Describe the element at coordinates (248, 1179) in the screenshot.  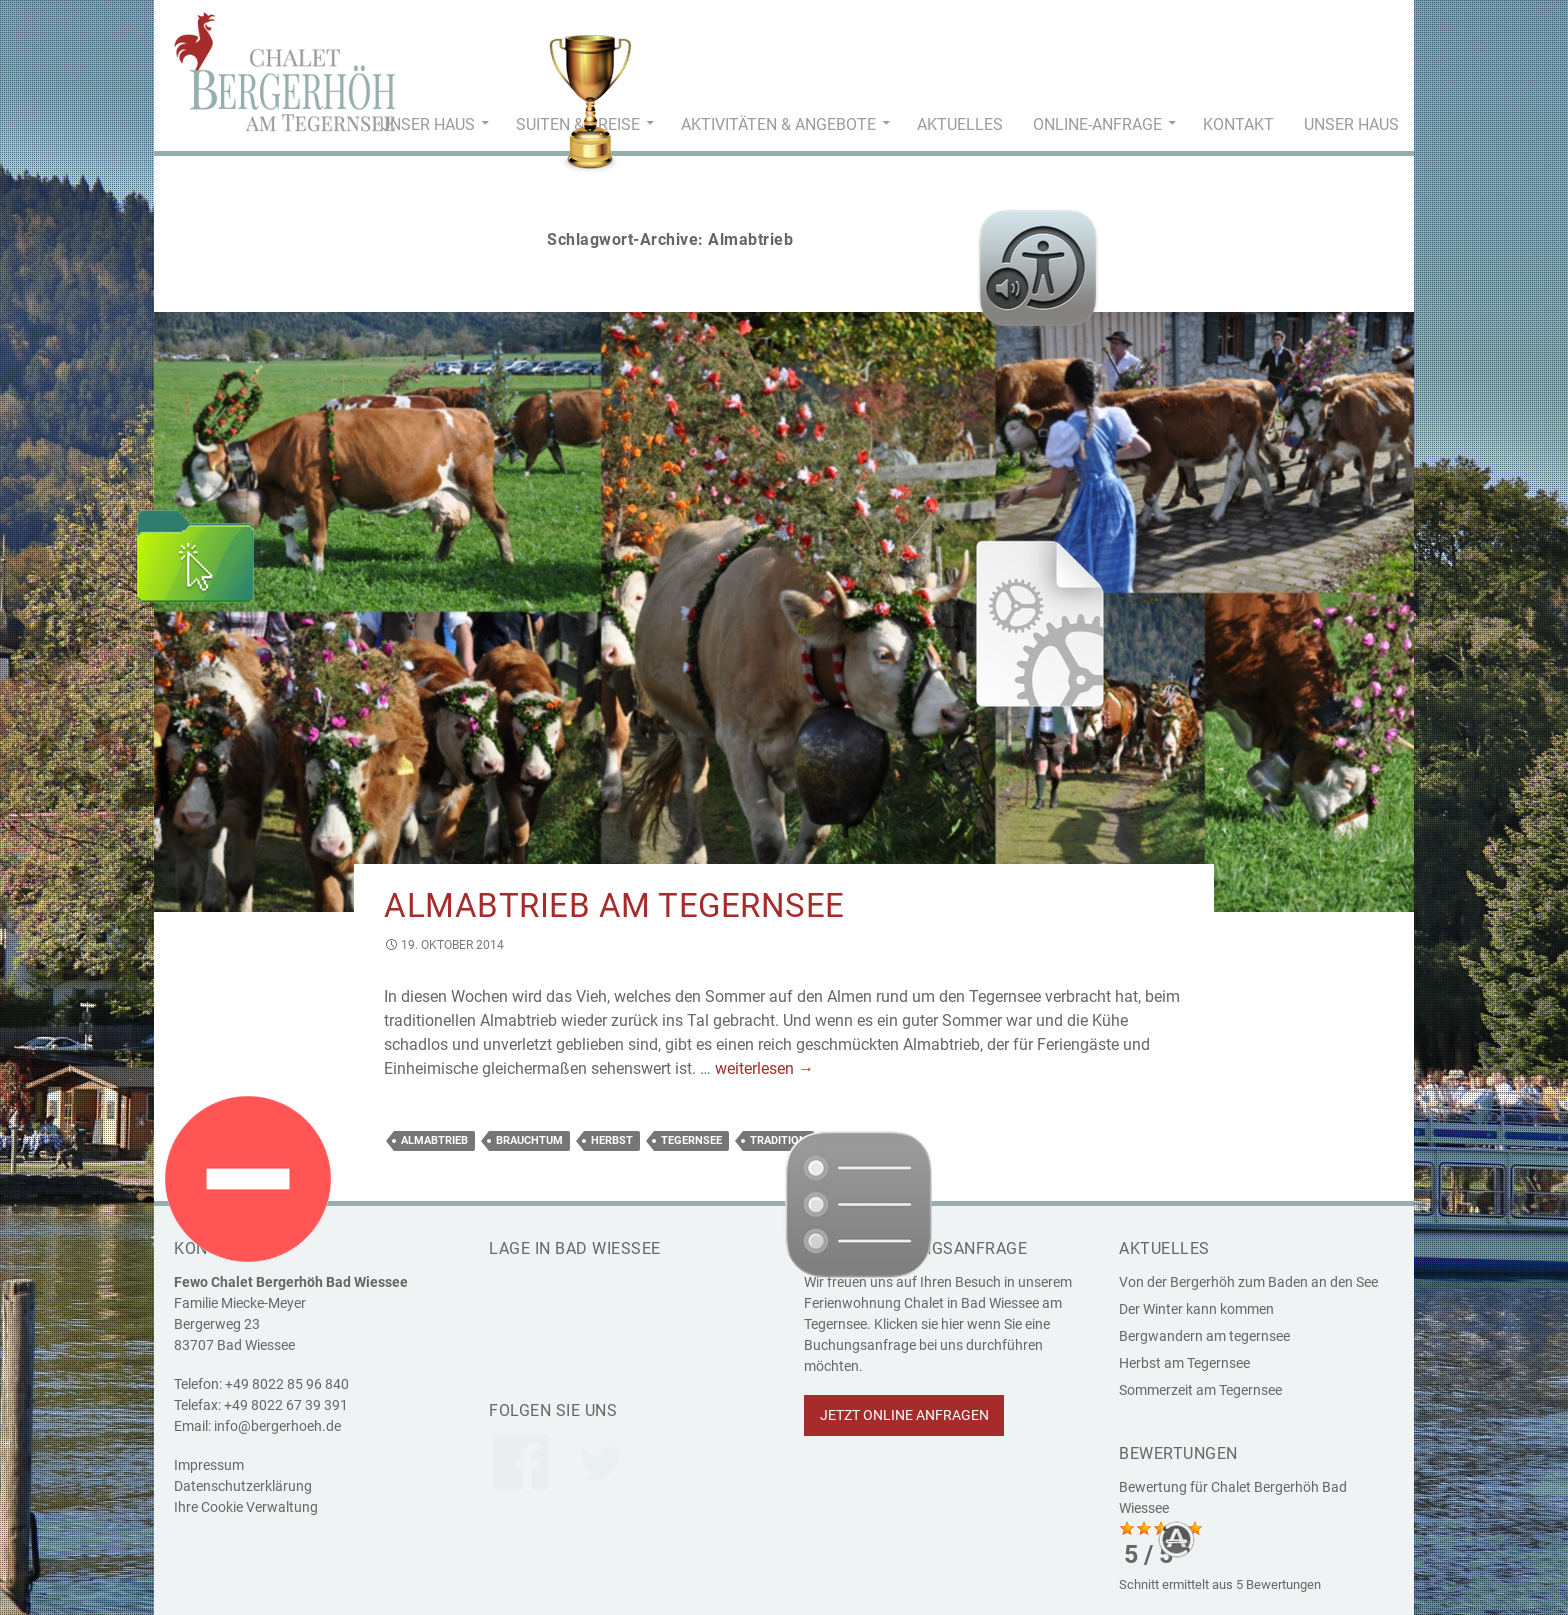
I see `remove an item from a list or collection` at that location.